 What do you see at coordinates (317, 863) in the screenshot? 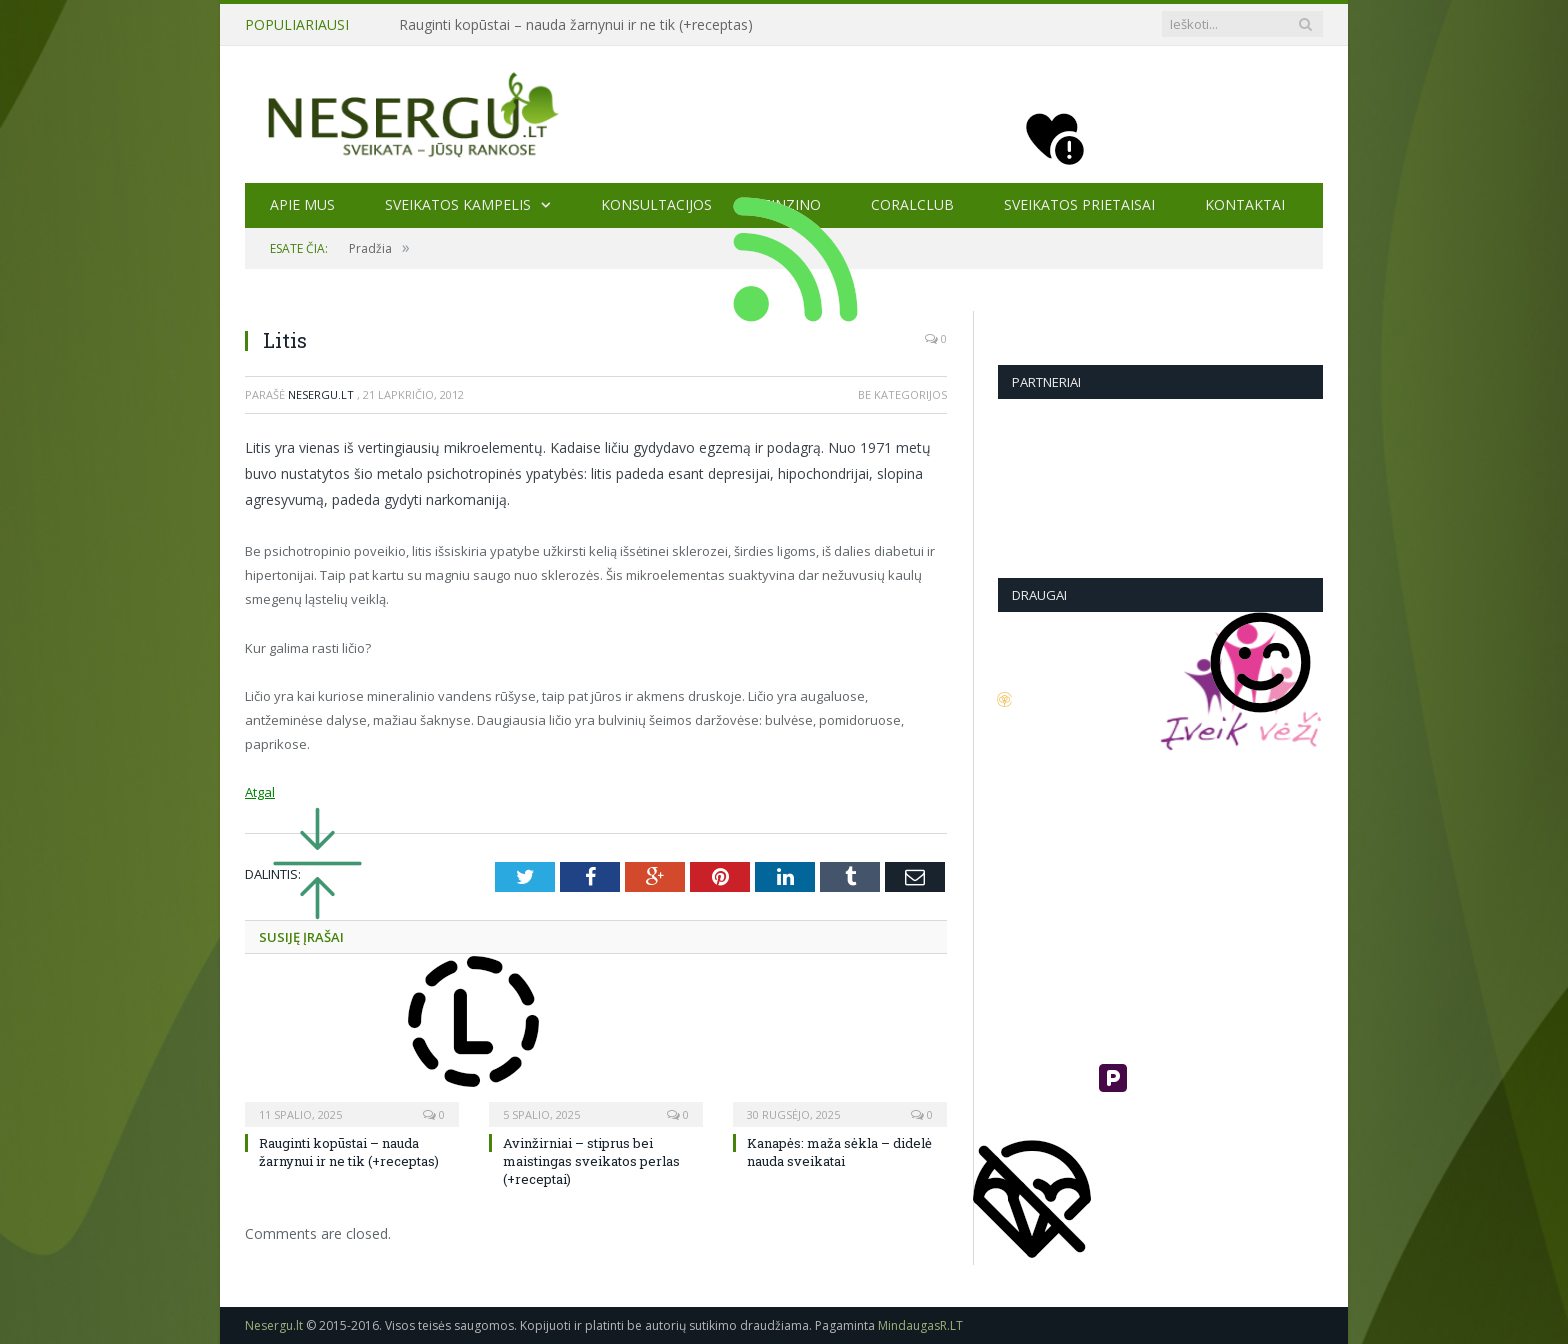
I see `collapse or minimize vertical content` at bounding box center [317, 863].